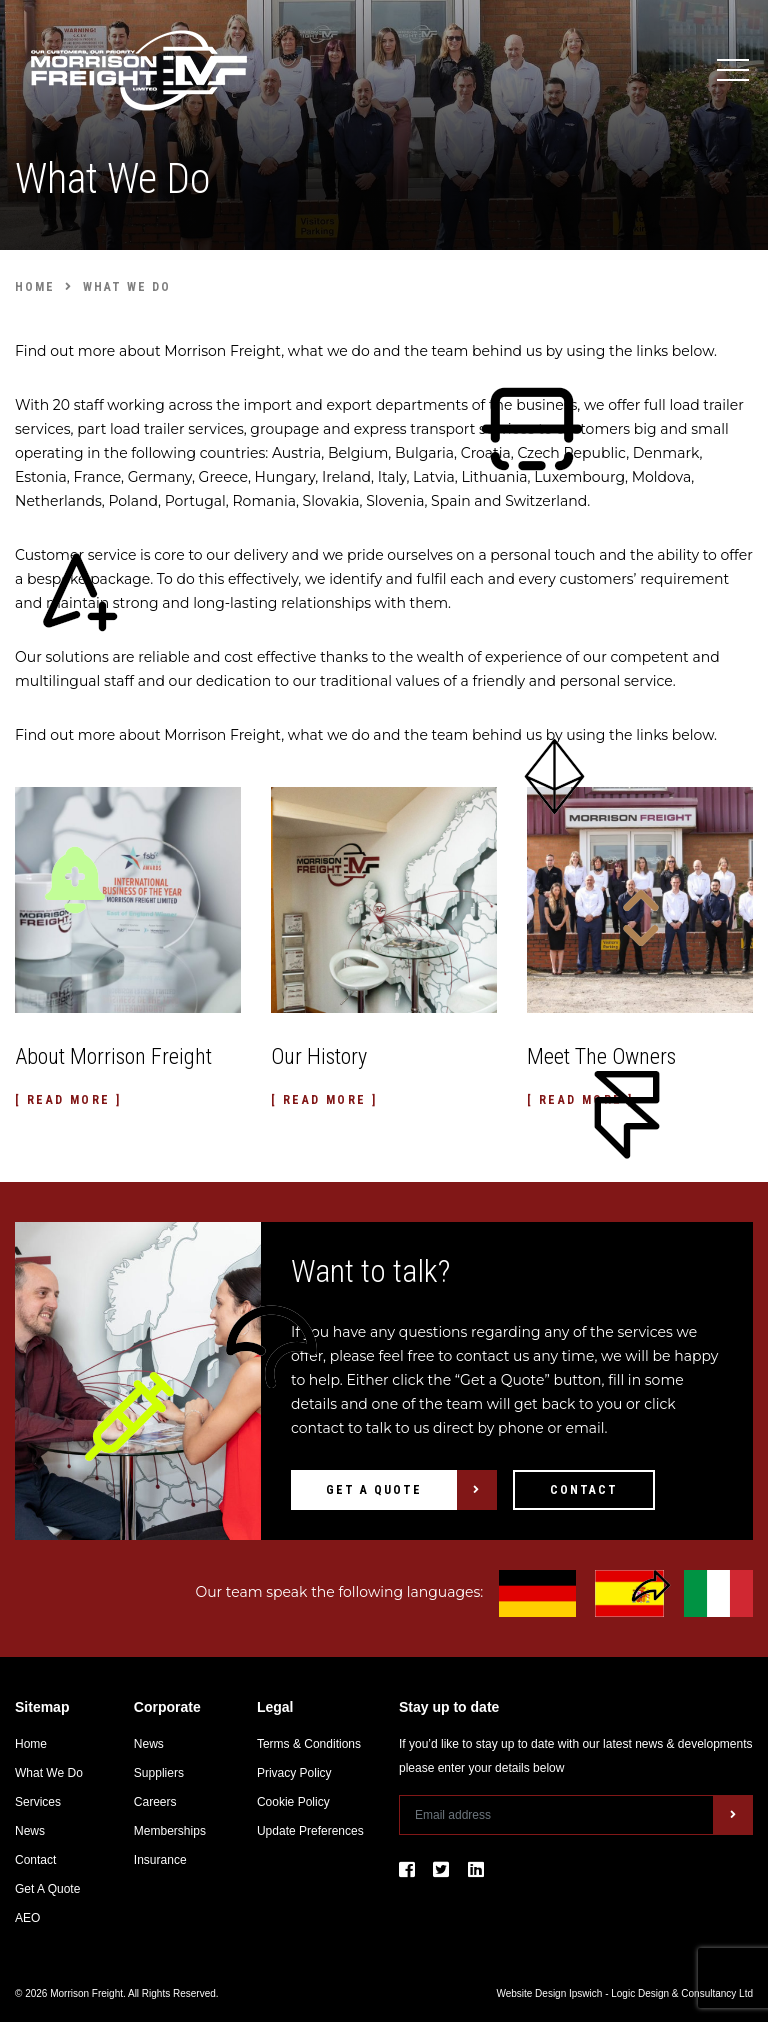 Image resolution: width=768 pixels, height=2022 pixels. I want to click on add a new navigation waypoint, so click(76, 590).